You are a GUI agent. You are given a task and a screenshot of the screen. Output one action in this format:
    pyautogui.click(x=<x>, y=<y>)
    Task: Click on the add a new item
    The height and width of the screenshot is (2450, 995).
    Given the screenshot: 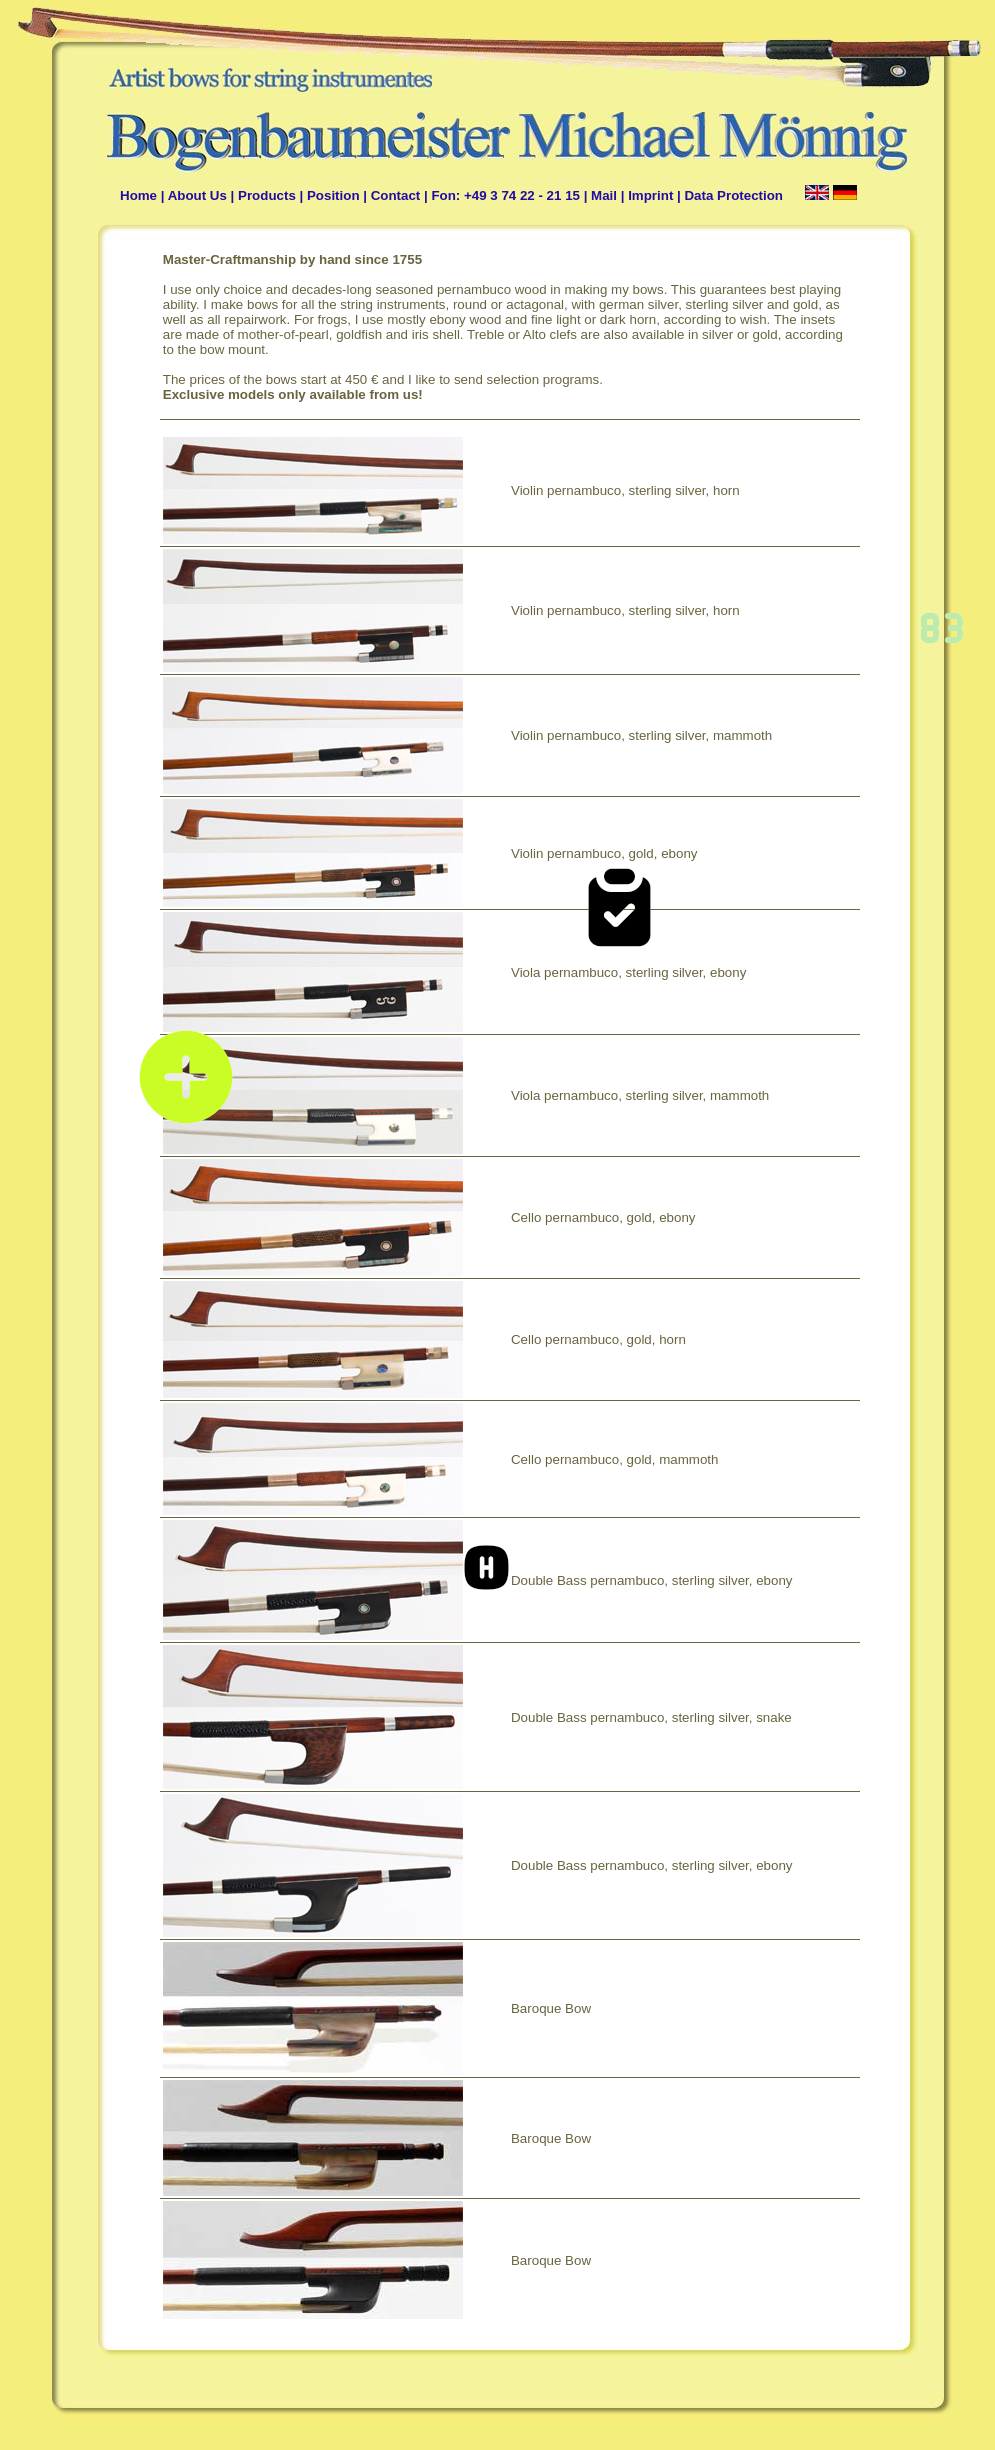 What is the action you would take?
    pyautogui.click(x=186, y=1077)
    